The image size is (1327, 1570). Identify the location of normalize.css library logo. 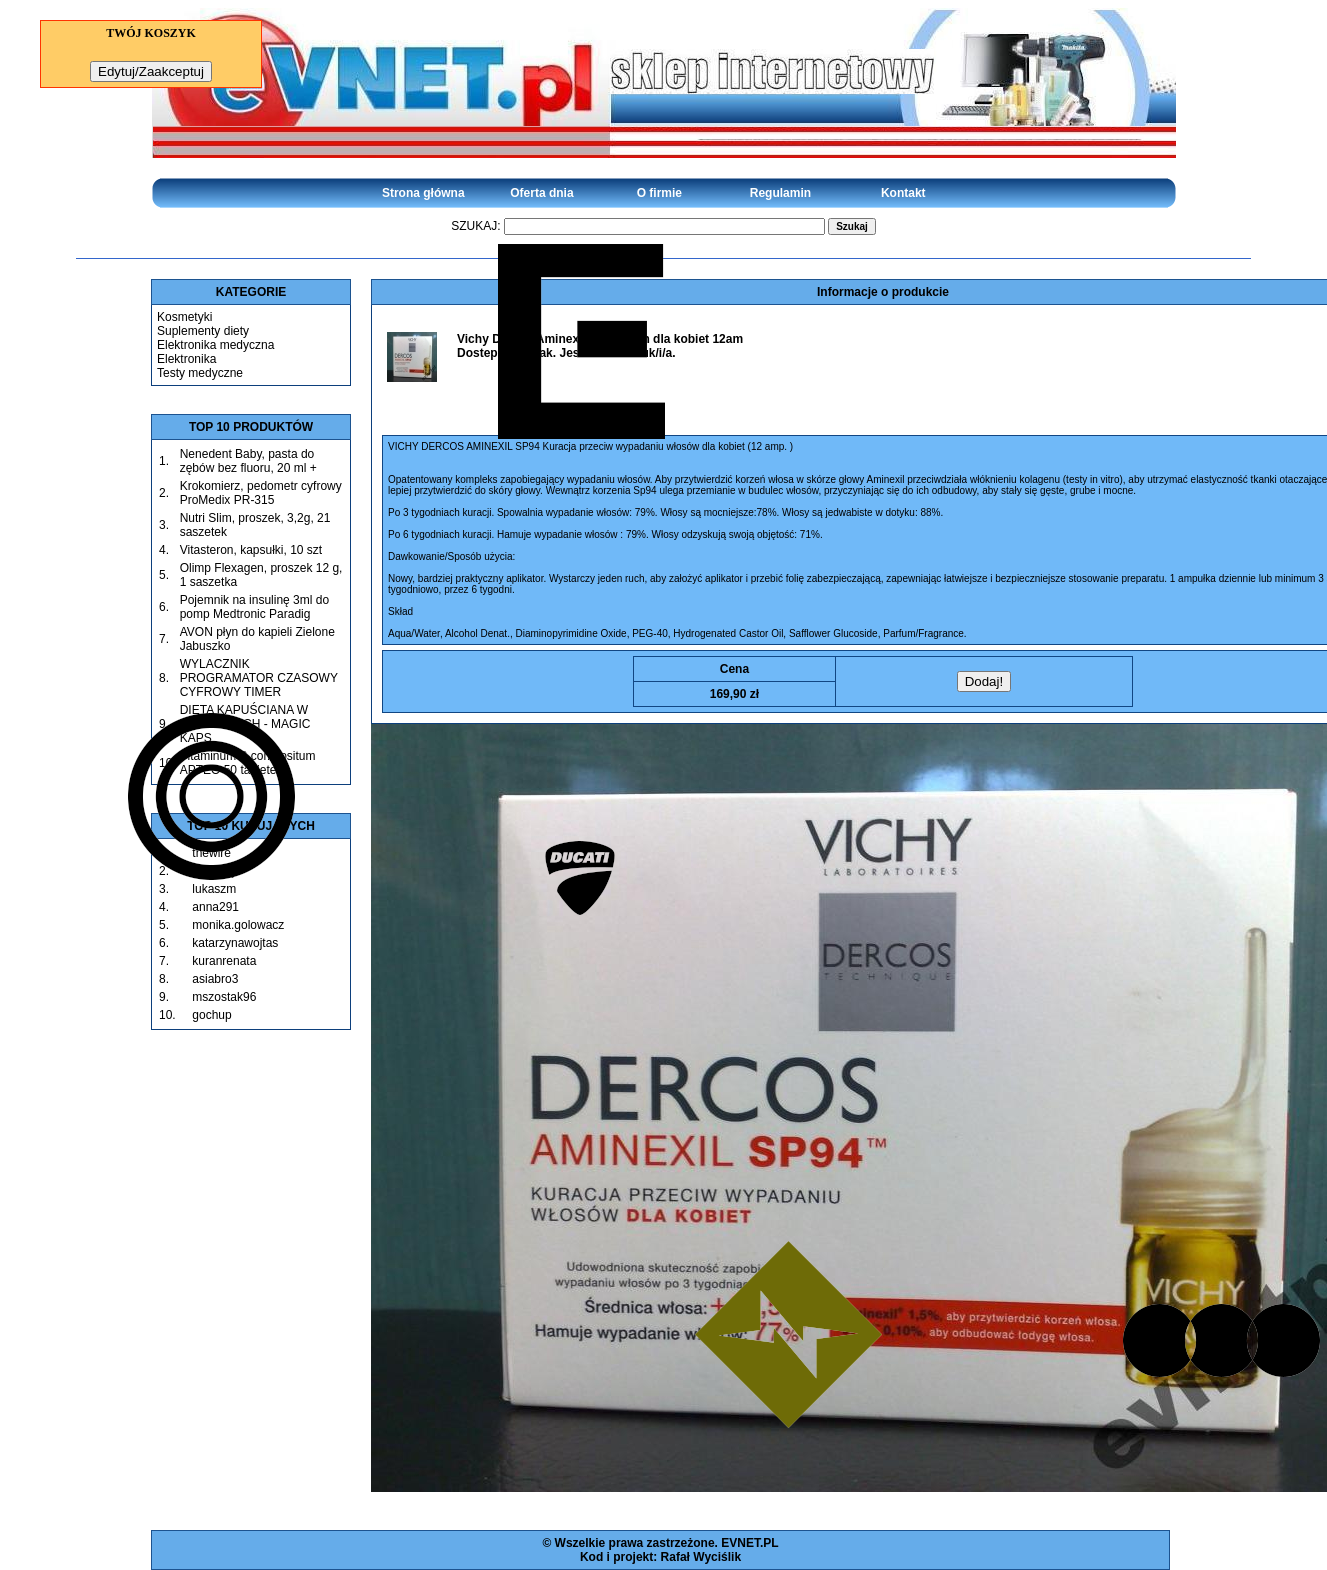
(788, 1334).